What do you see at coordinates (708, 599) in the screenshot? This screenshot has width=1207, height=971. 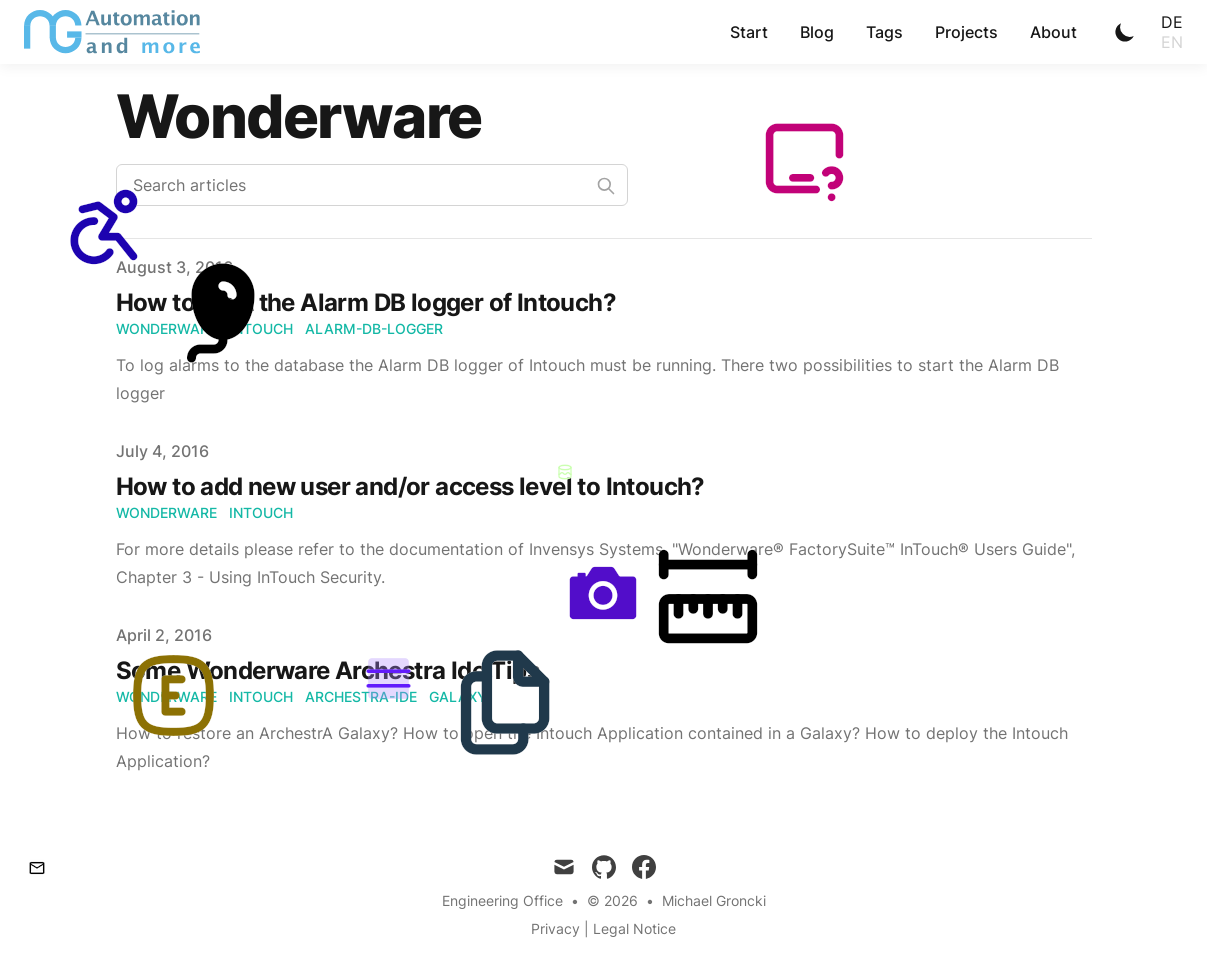 I see `access measurement tools` at bounding box center [708, 599].